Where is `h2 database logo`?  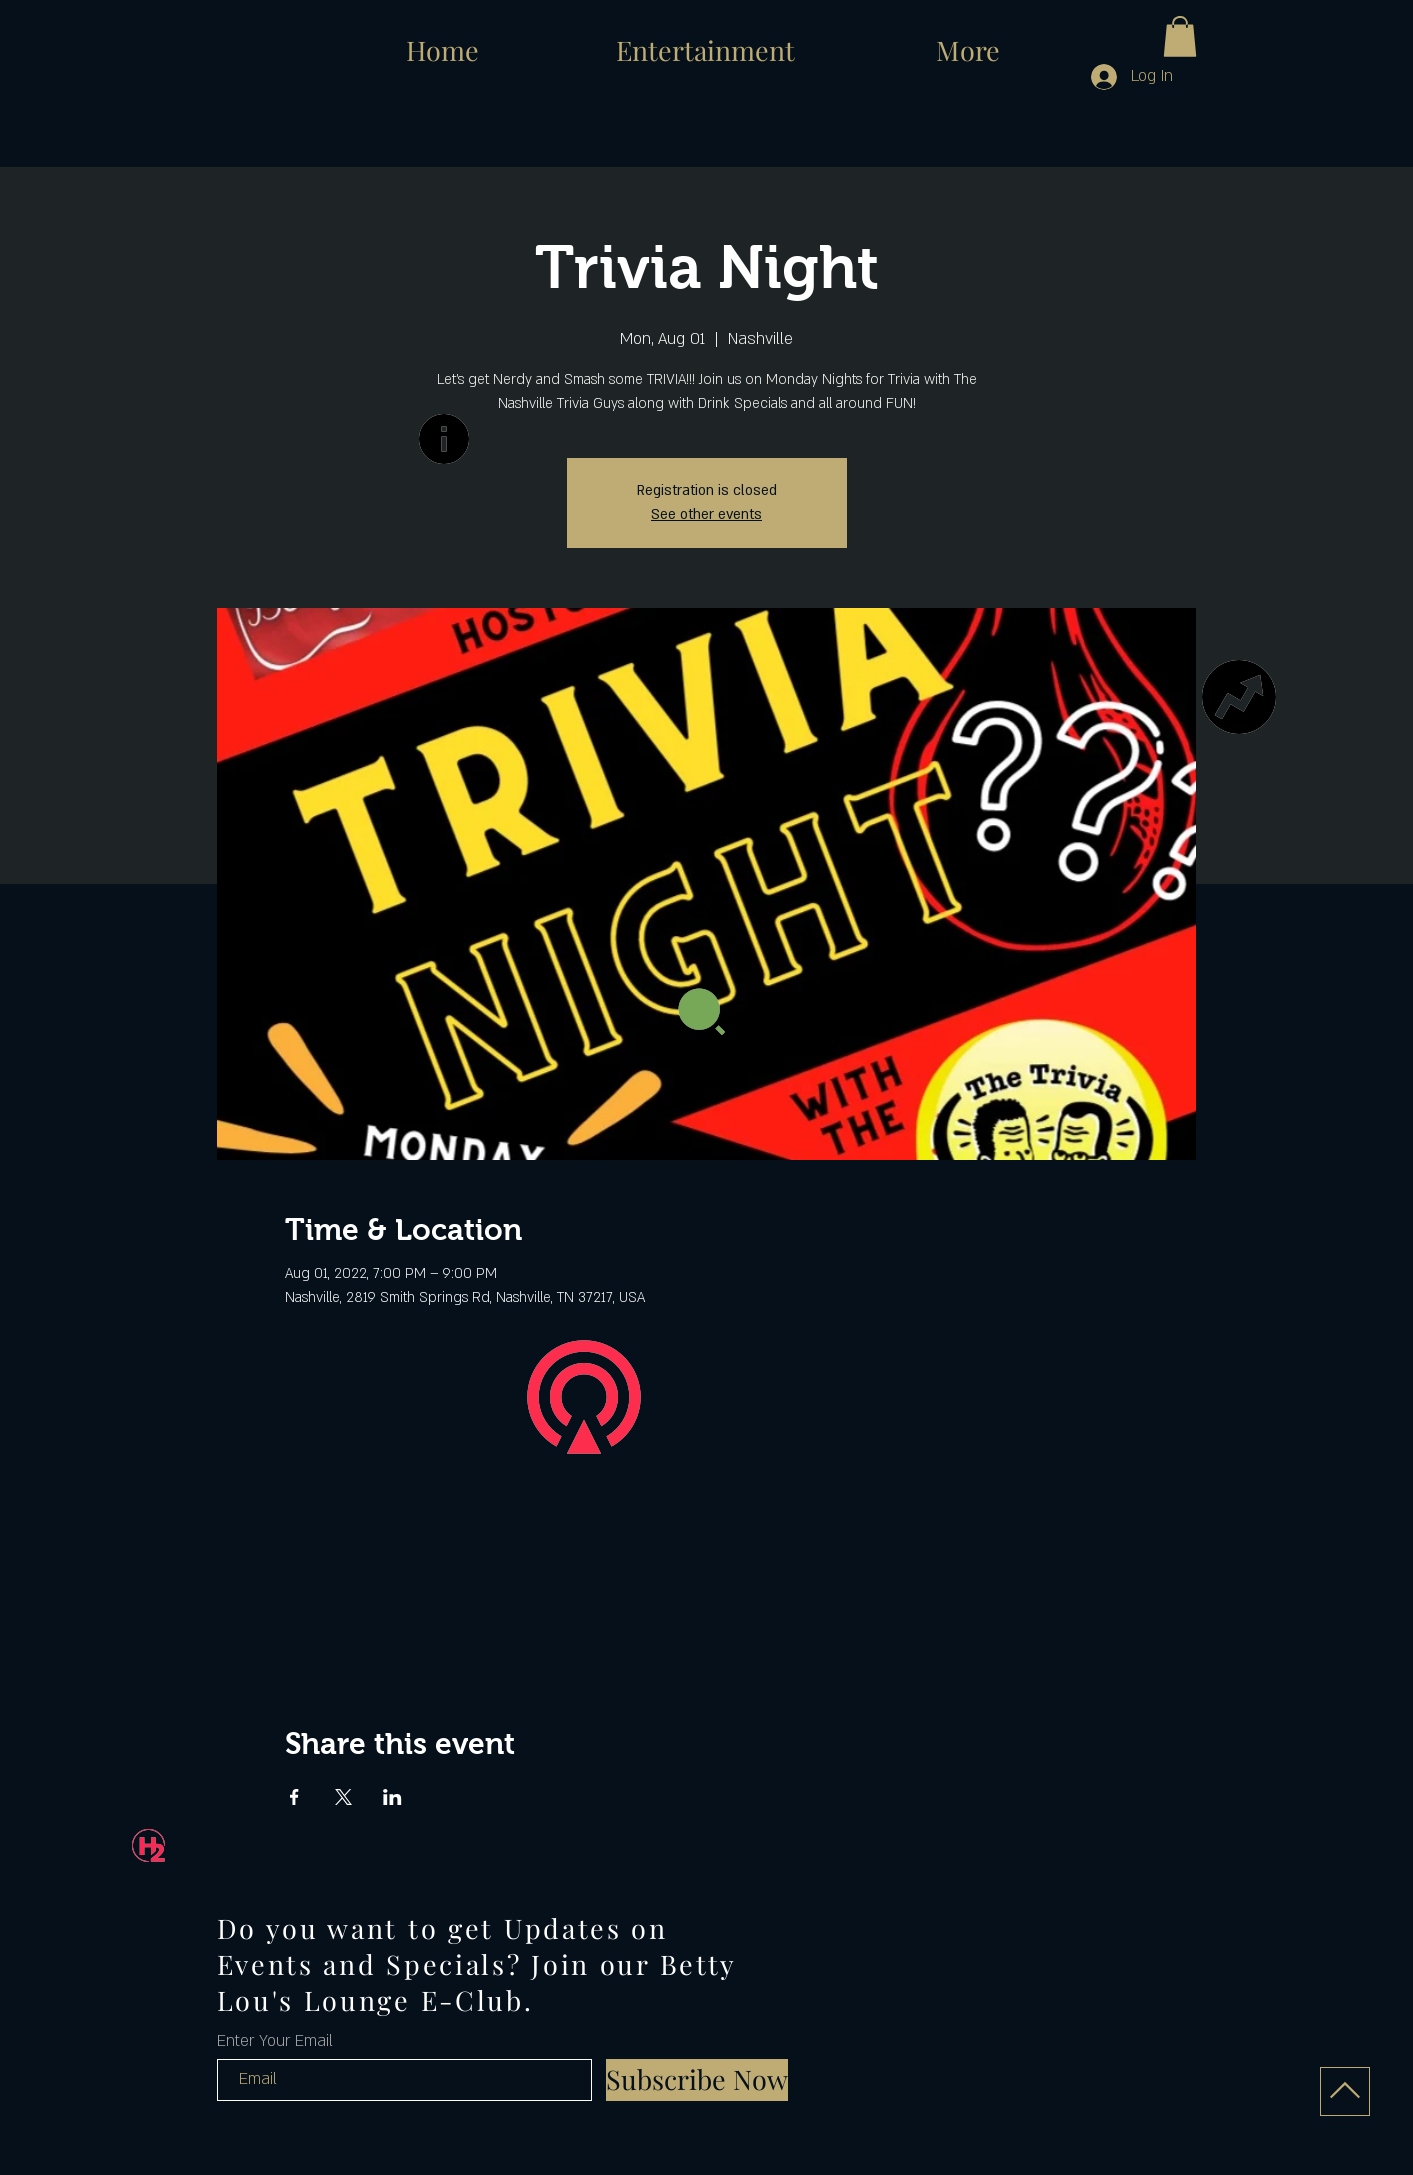 h2 database logo is located at coordinates (148, 1845).